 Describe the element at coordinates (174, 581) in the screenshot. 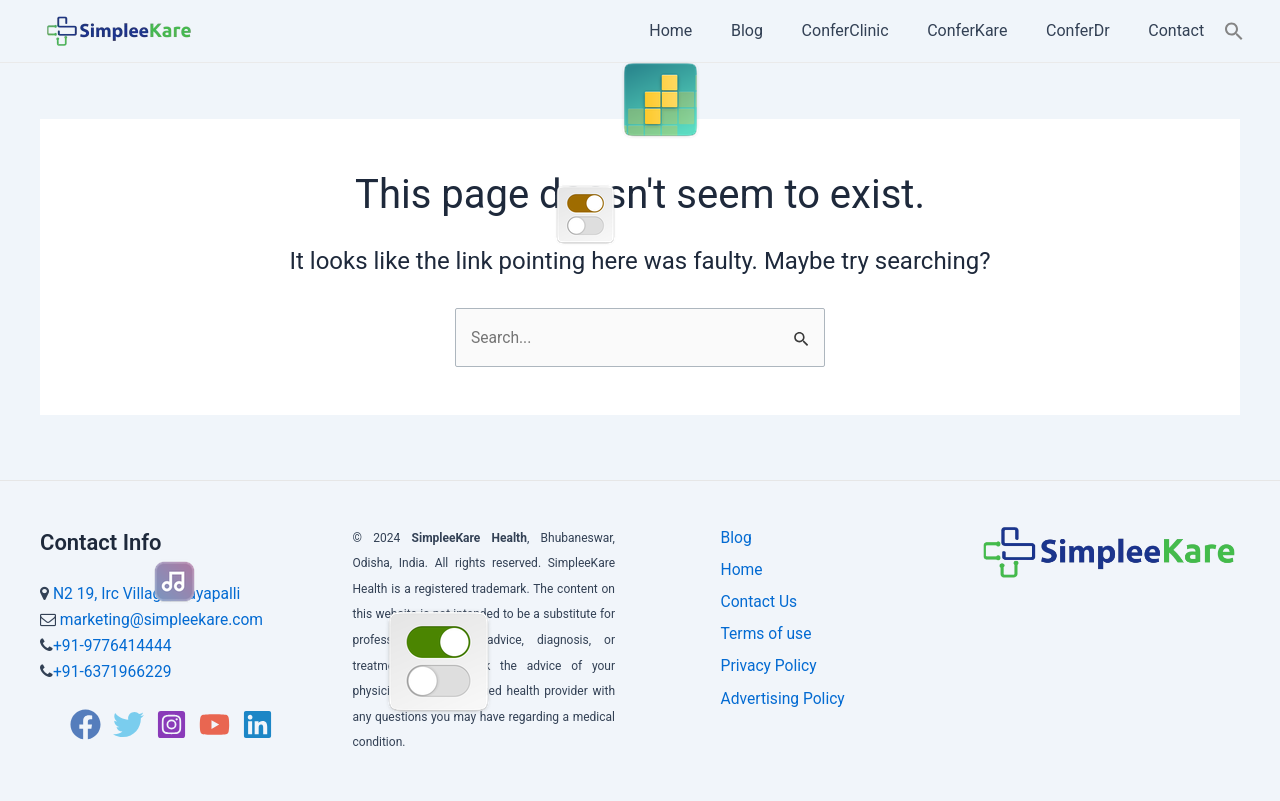

I see `open mousai music recognition app` at that location.